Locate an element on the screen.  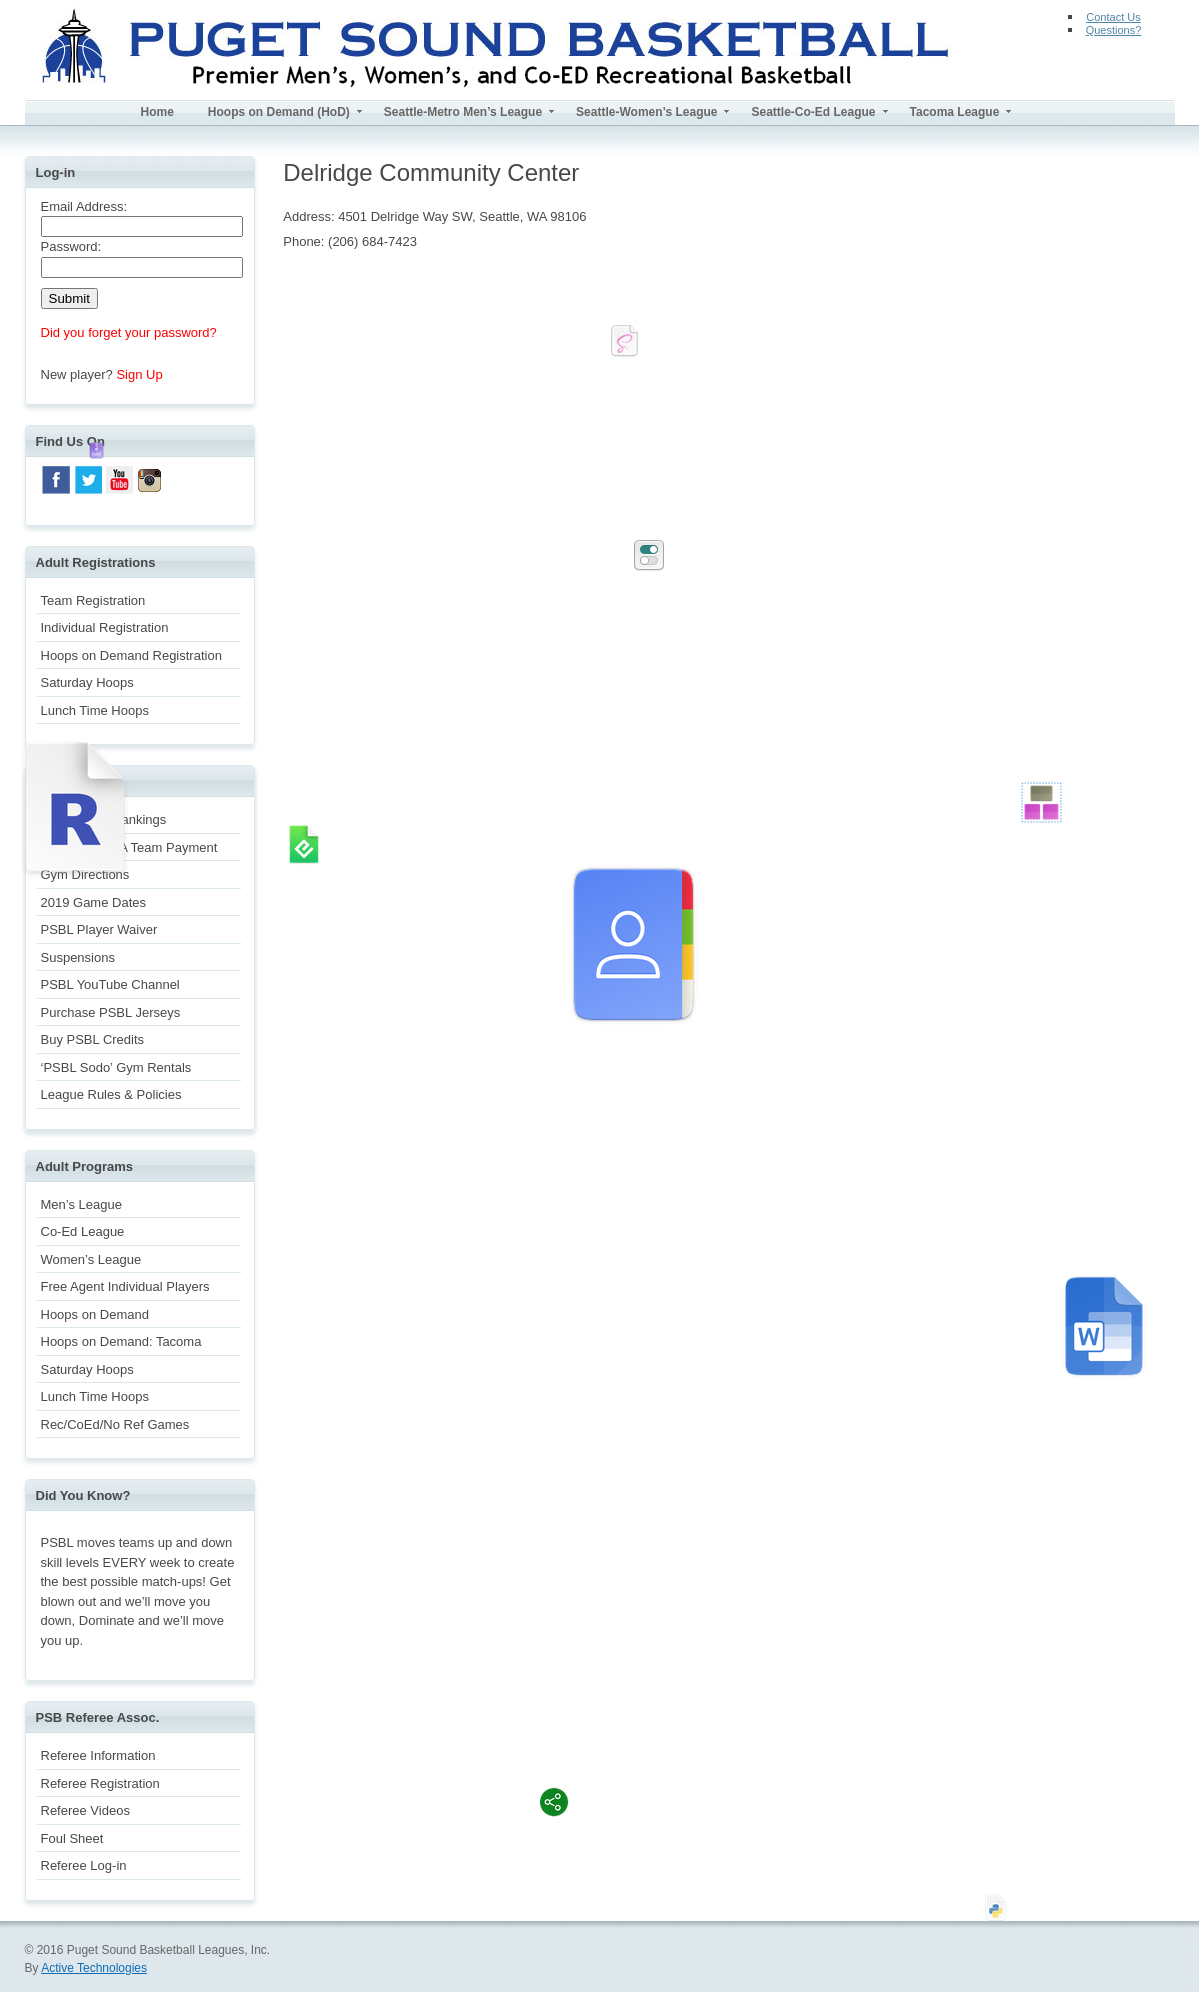
an R programming language source file is located at coordinates (75, 809).